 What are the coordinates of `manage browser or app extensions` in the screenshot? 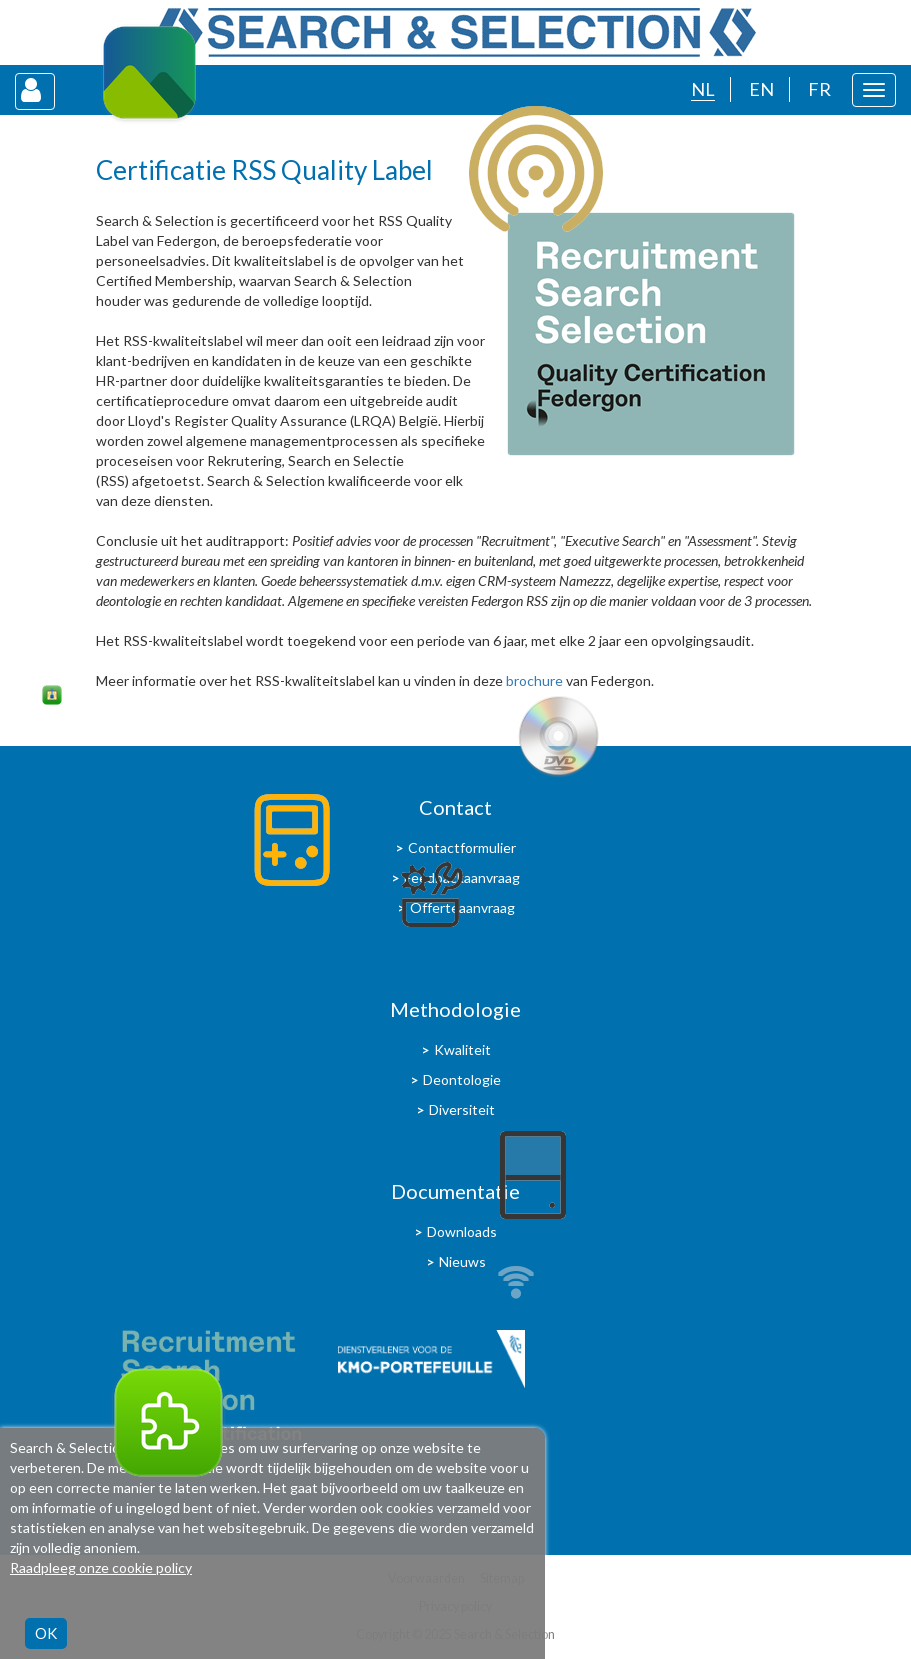 It's located at (168, 1424).